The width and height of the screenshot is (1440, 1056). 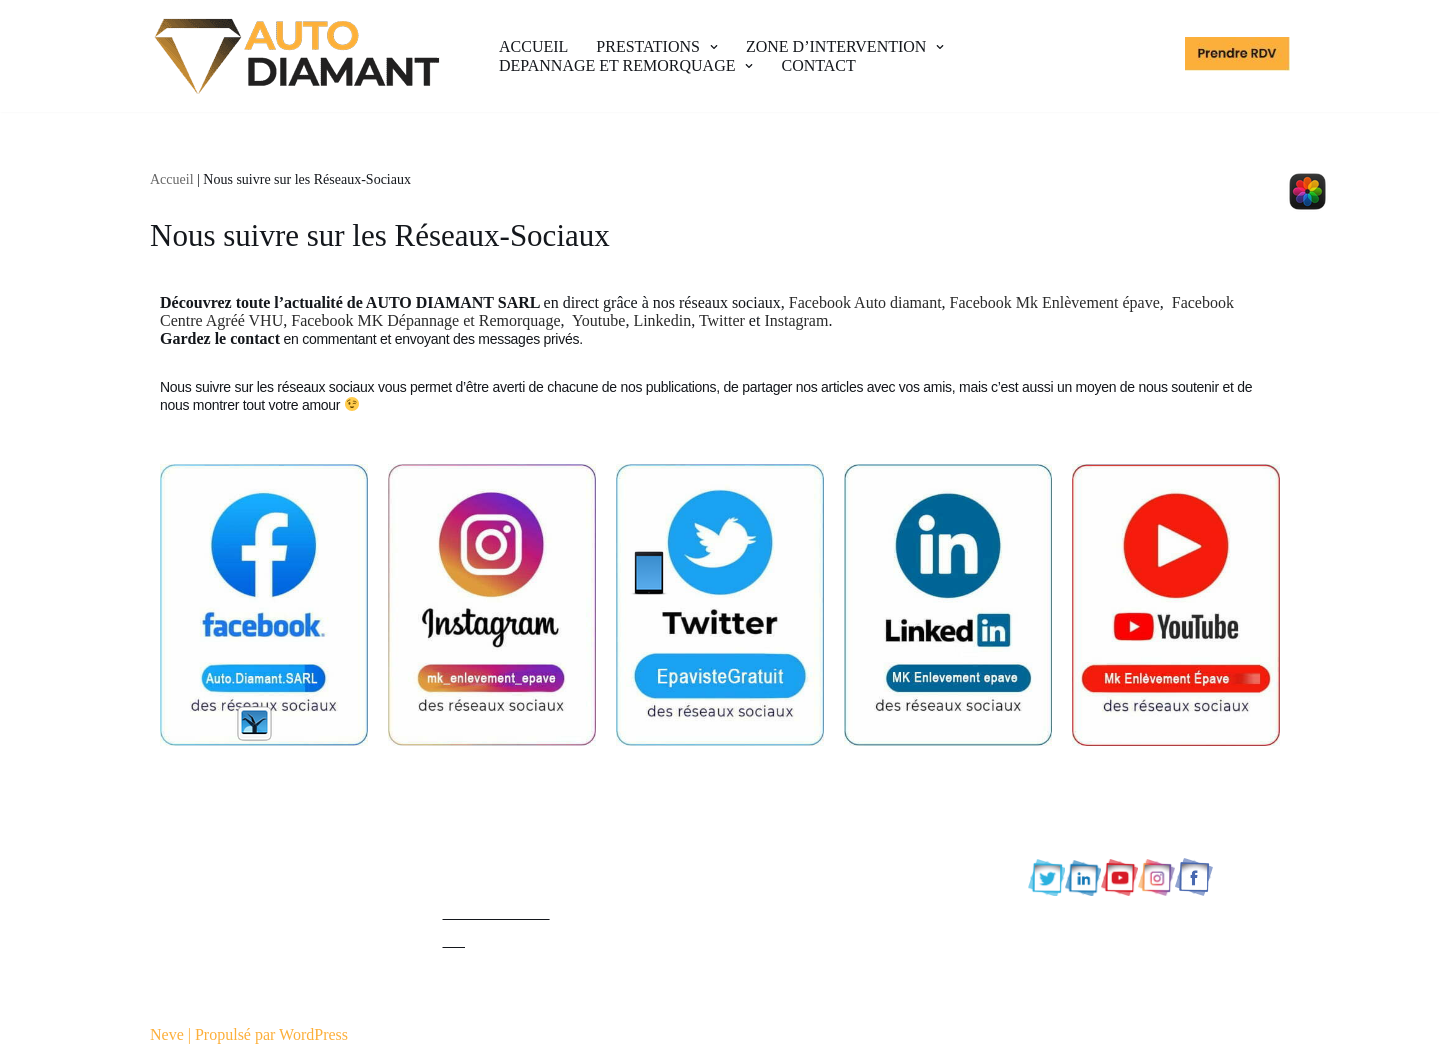 I want to click on open shotwell photo manager, so click(x=254, y=723).